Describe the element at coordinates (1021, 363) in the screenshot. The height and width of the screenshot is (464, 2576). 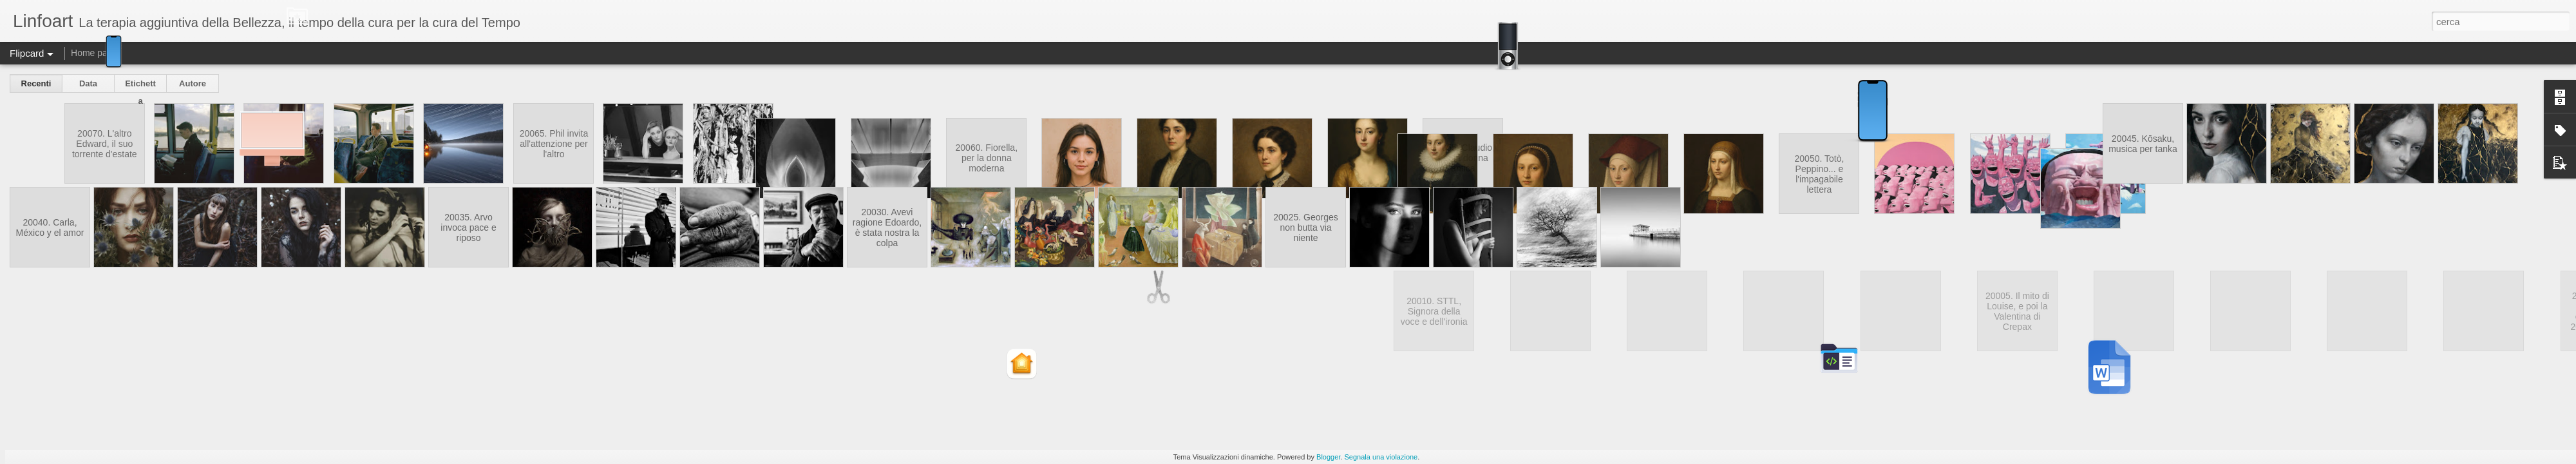
I see `open the home app to control smart home devices` at that location.